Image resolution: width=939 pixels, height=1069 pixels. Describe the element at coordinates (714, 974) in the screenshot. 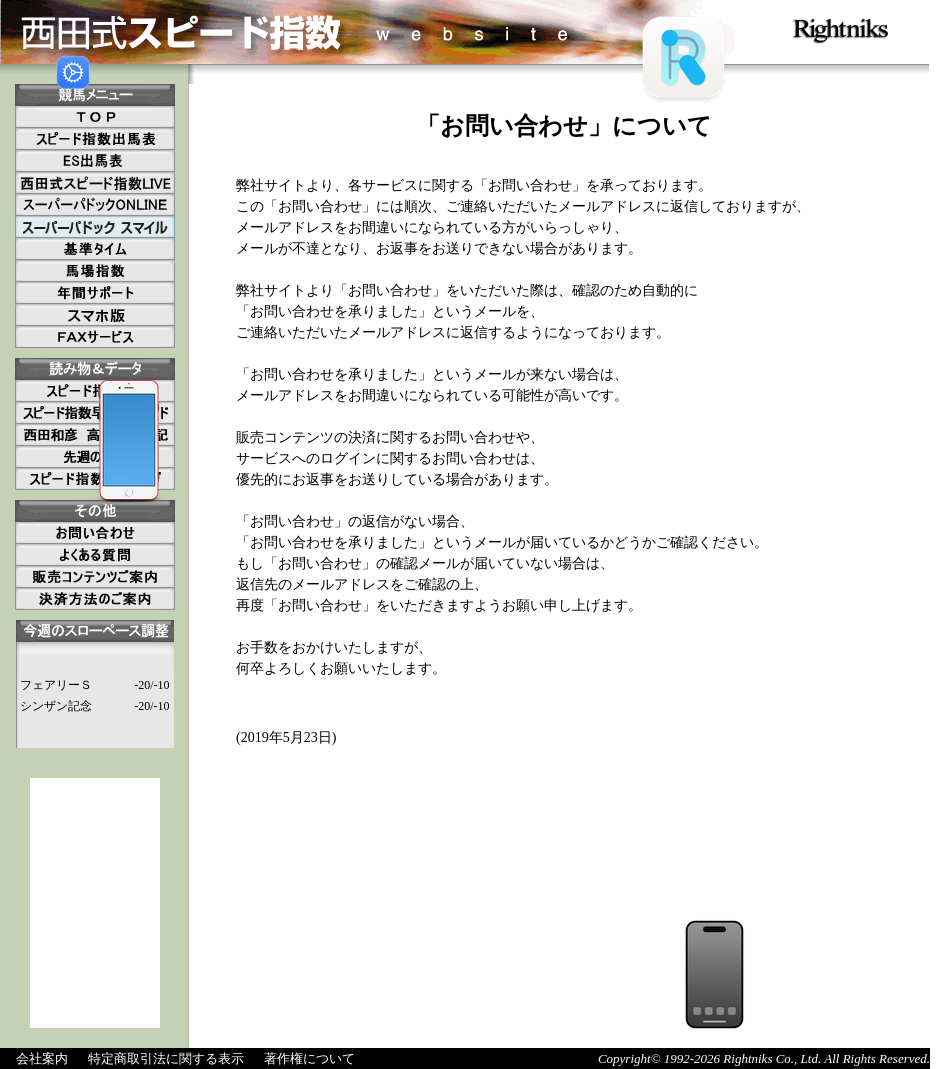

I see `iPhone device icon` at that location.